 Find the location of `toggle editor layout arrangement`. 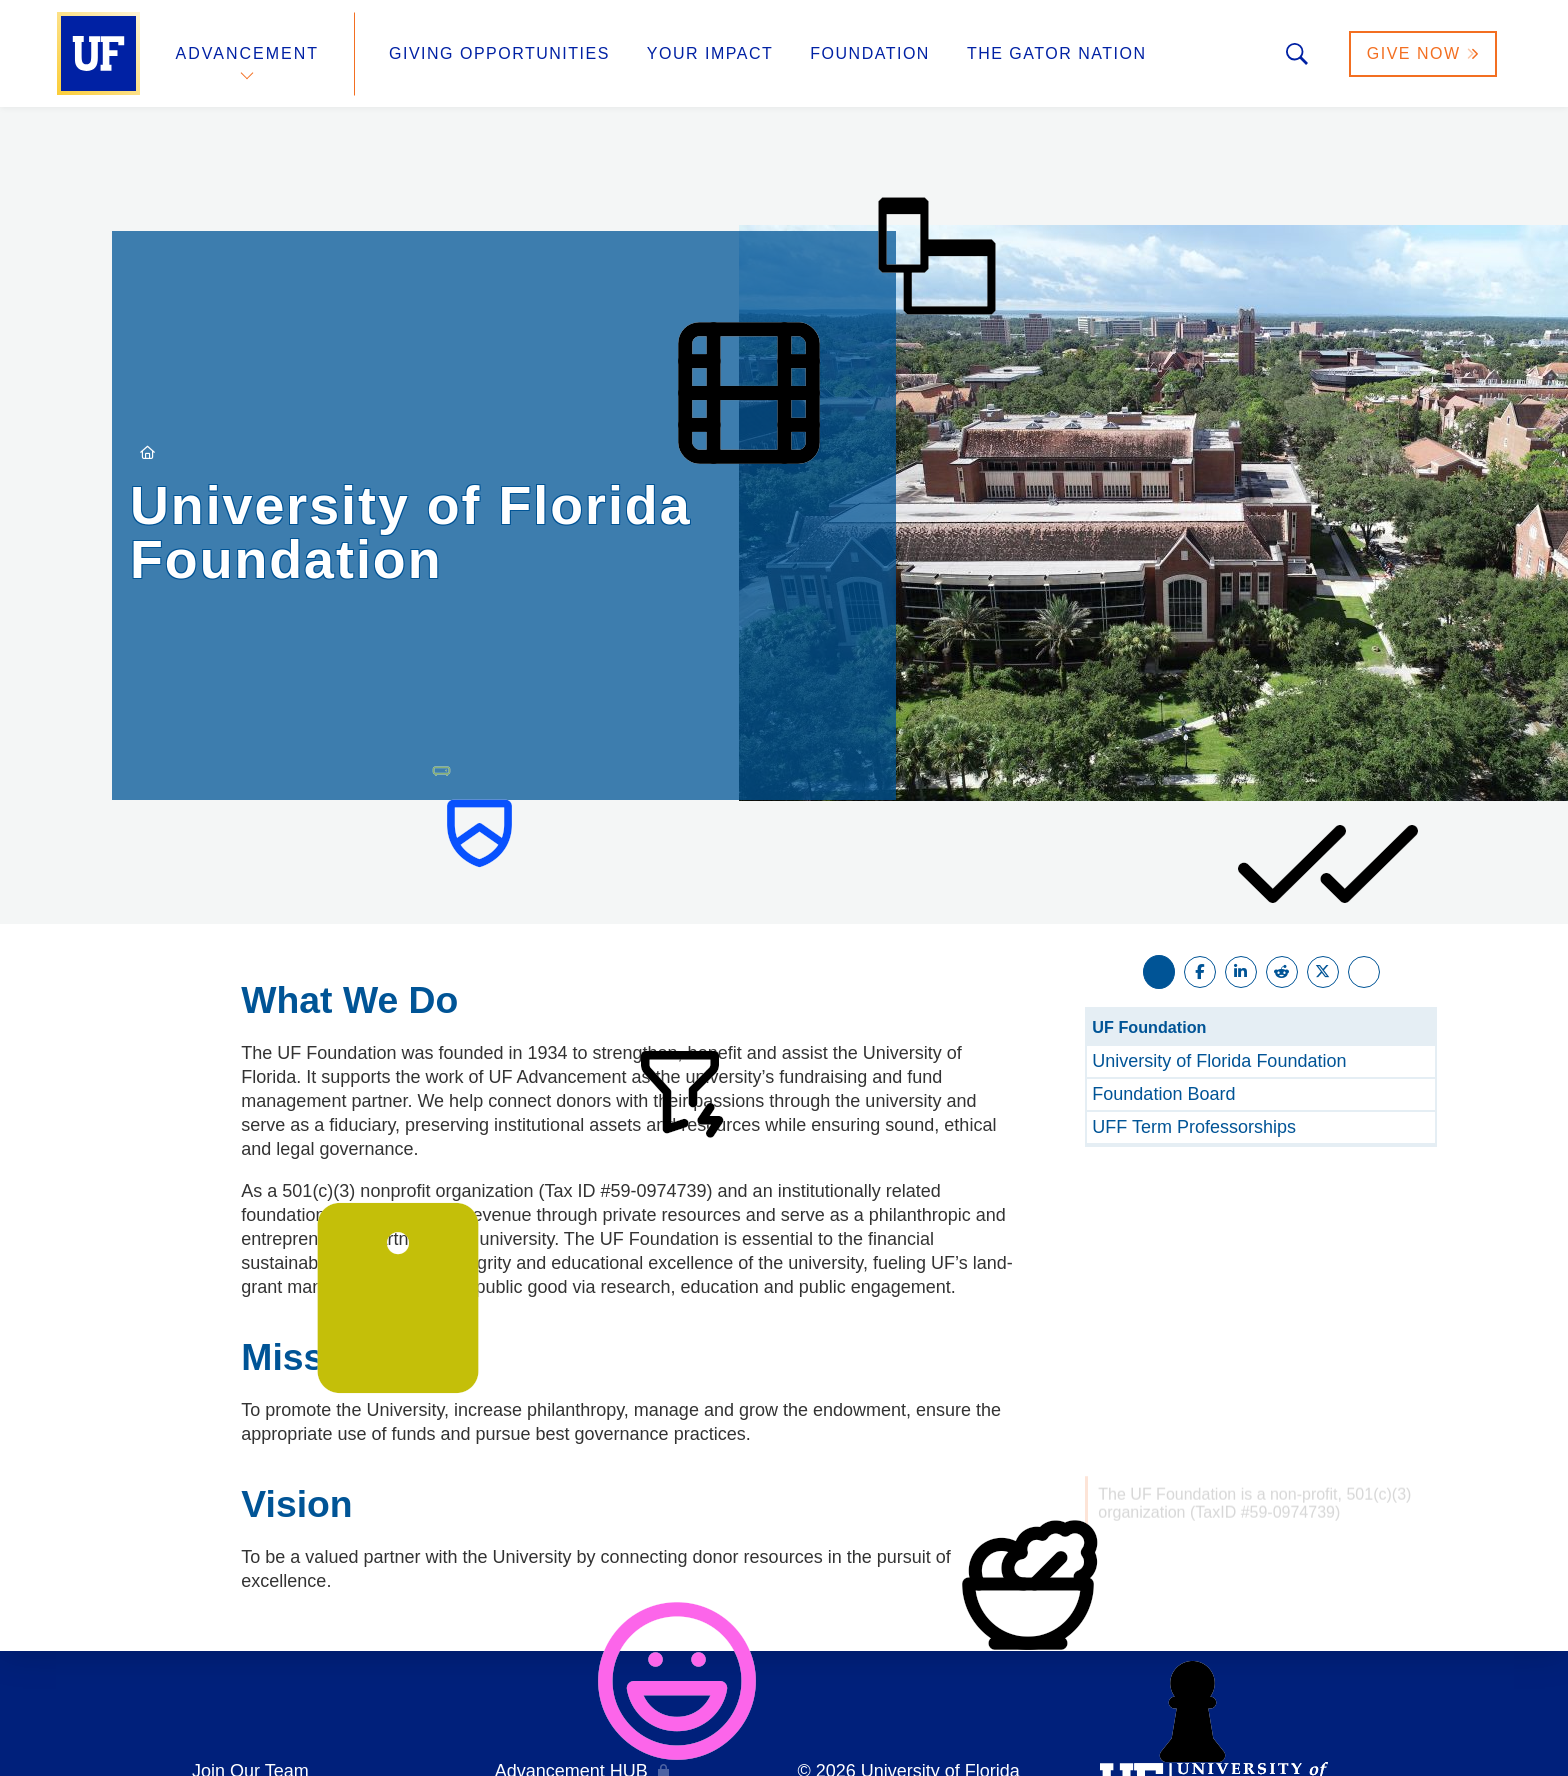

toggle editor layout arrangement is located at coordinates (937, 256).